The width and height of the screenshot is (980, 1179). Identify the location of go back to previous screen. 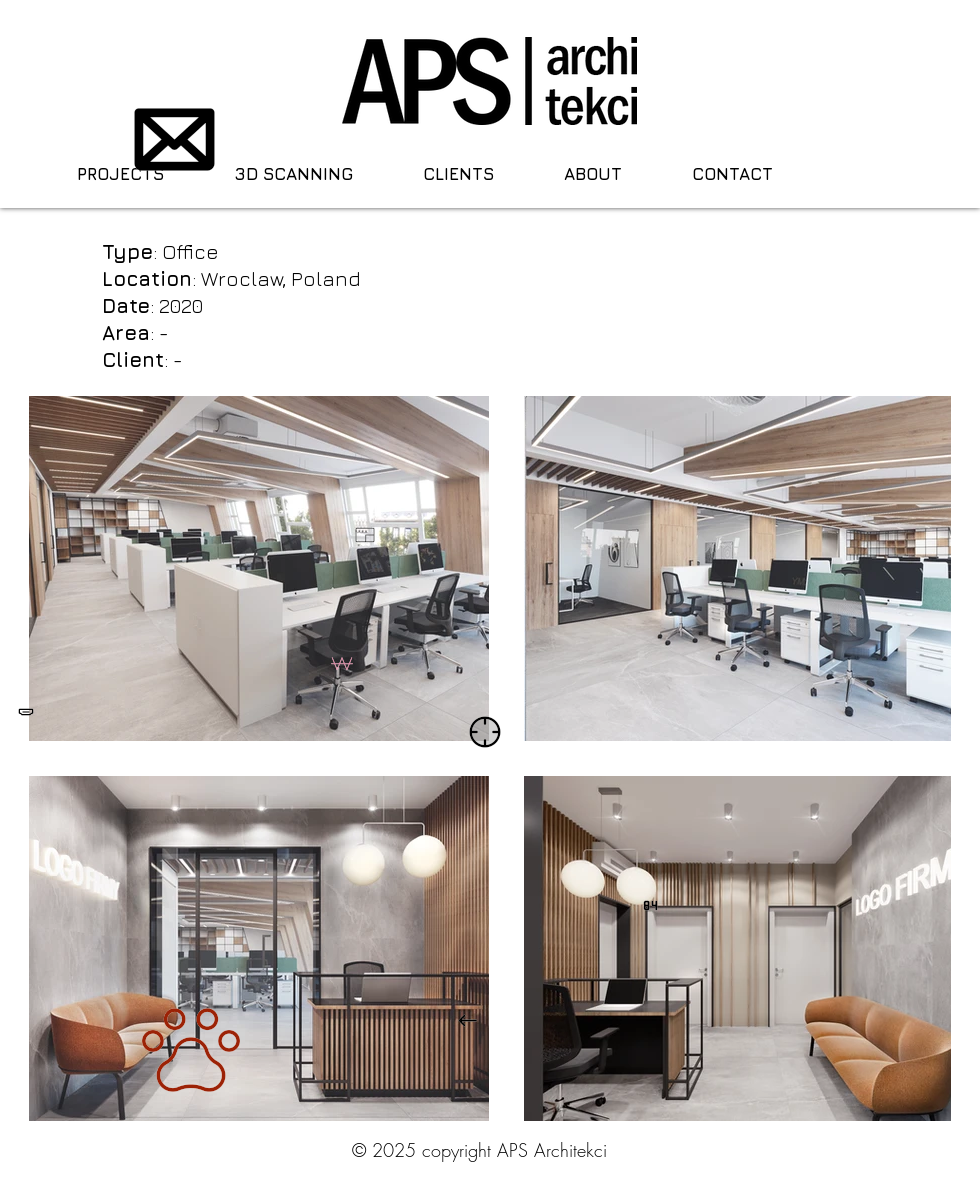
(467, 1020).